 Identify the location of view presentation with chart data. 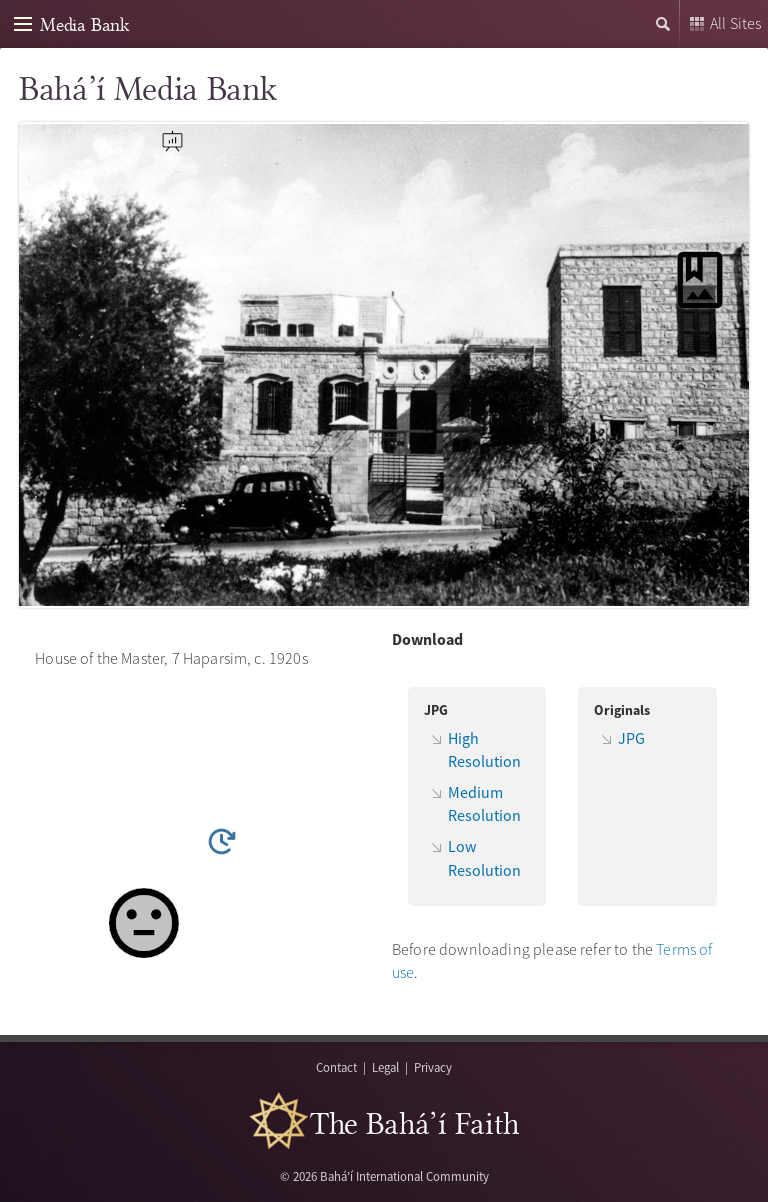
(172, 141).